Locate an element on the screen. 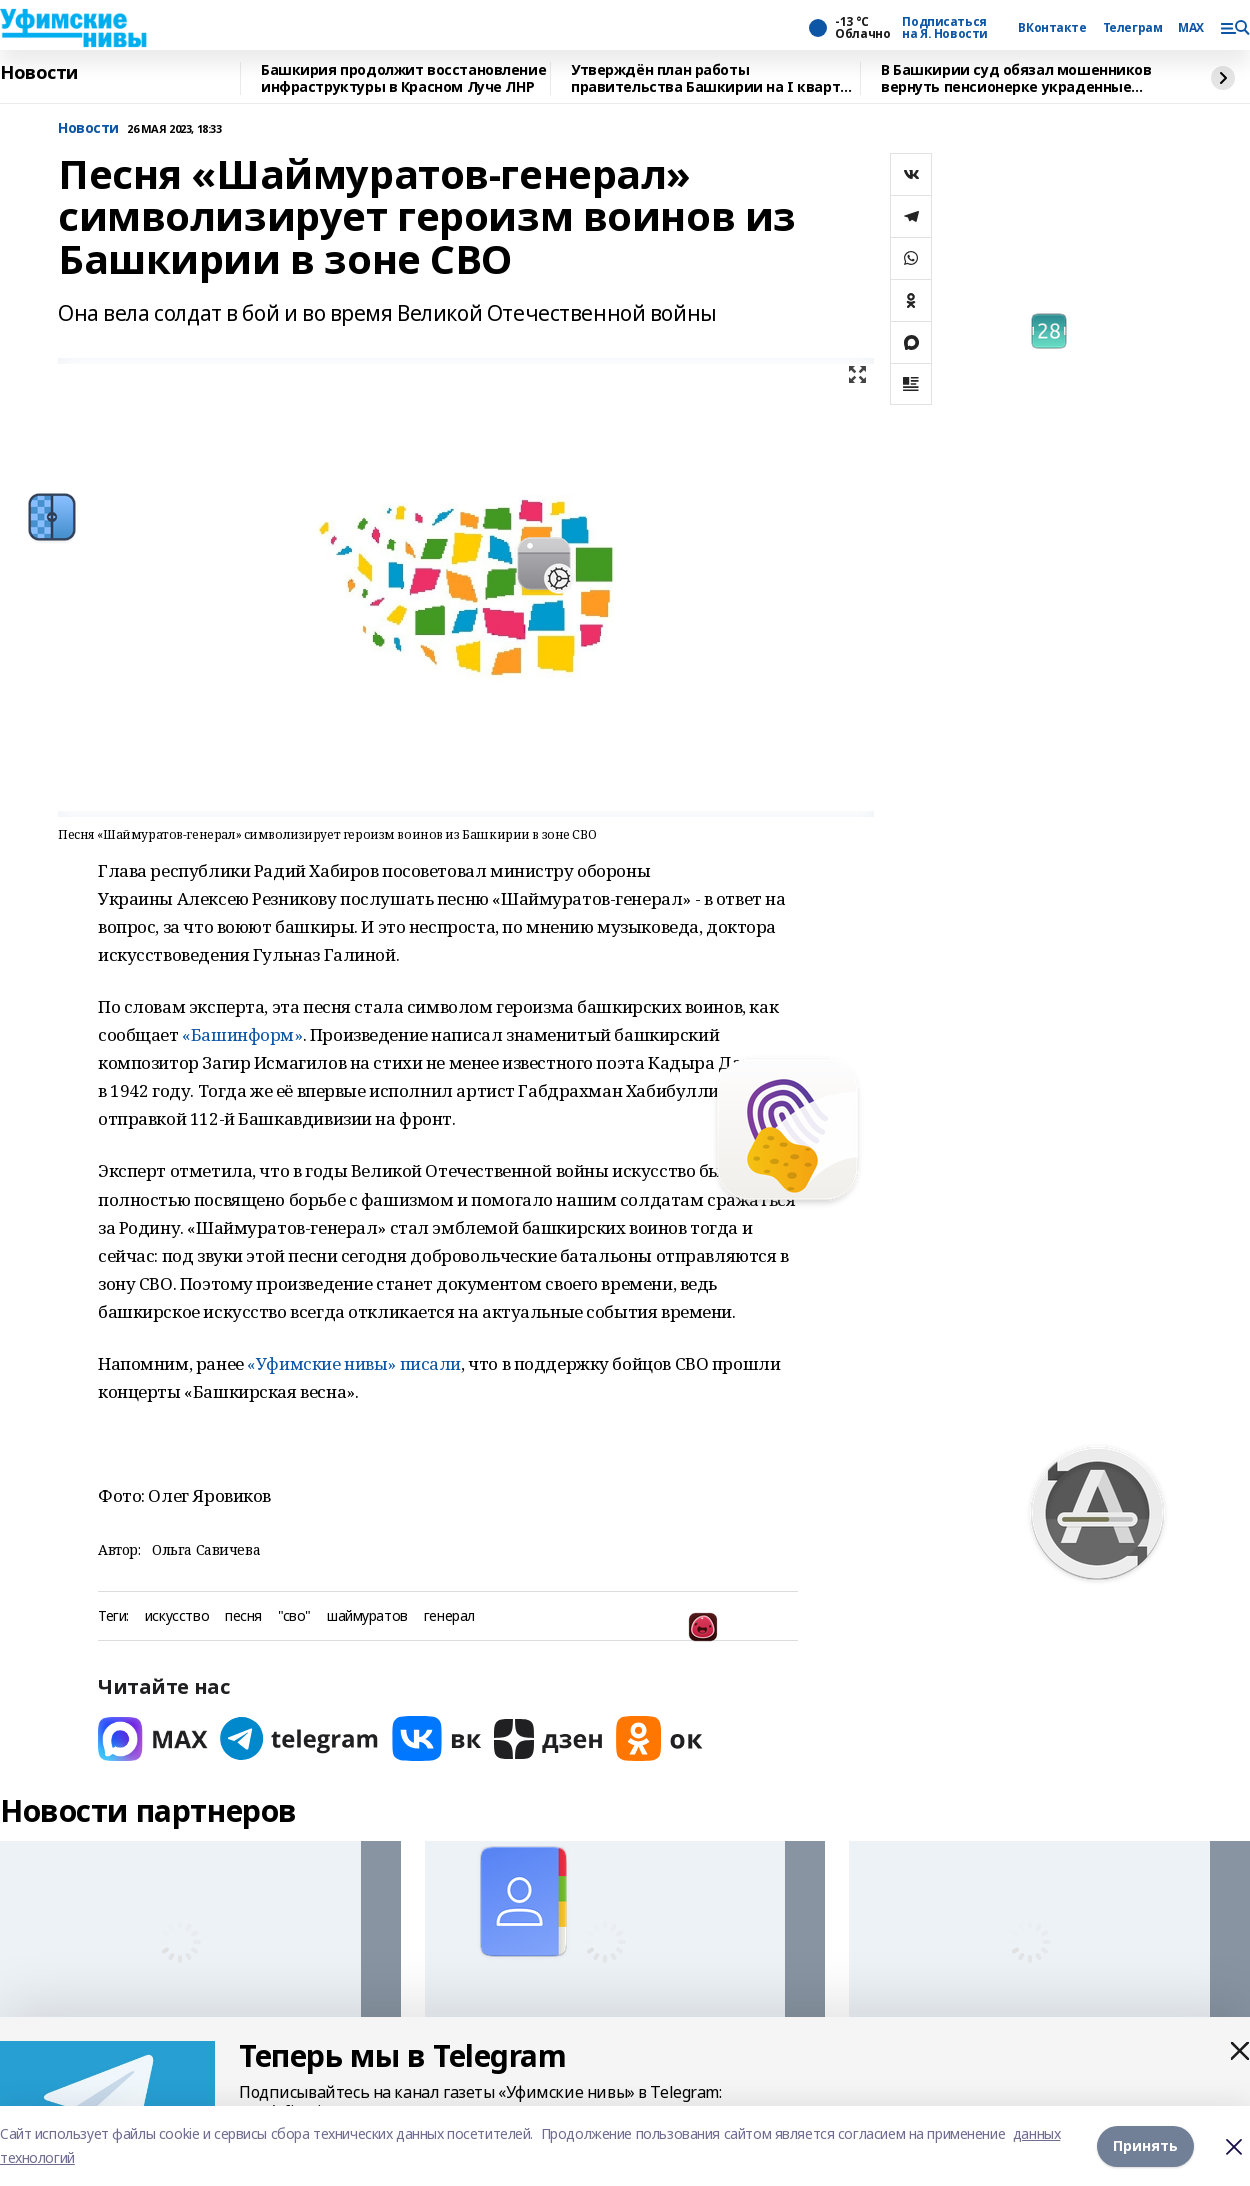  open Upscayl image upscaling app is located at coordinates (52, 517).